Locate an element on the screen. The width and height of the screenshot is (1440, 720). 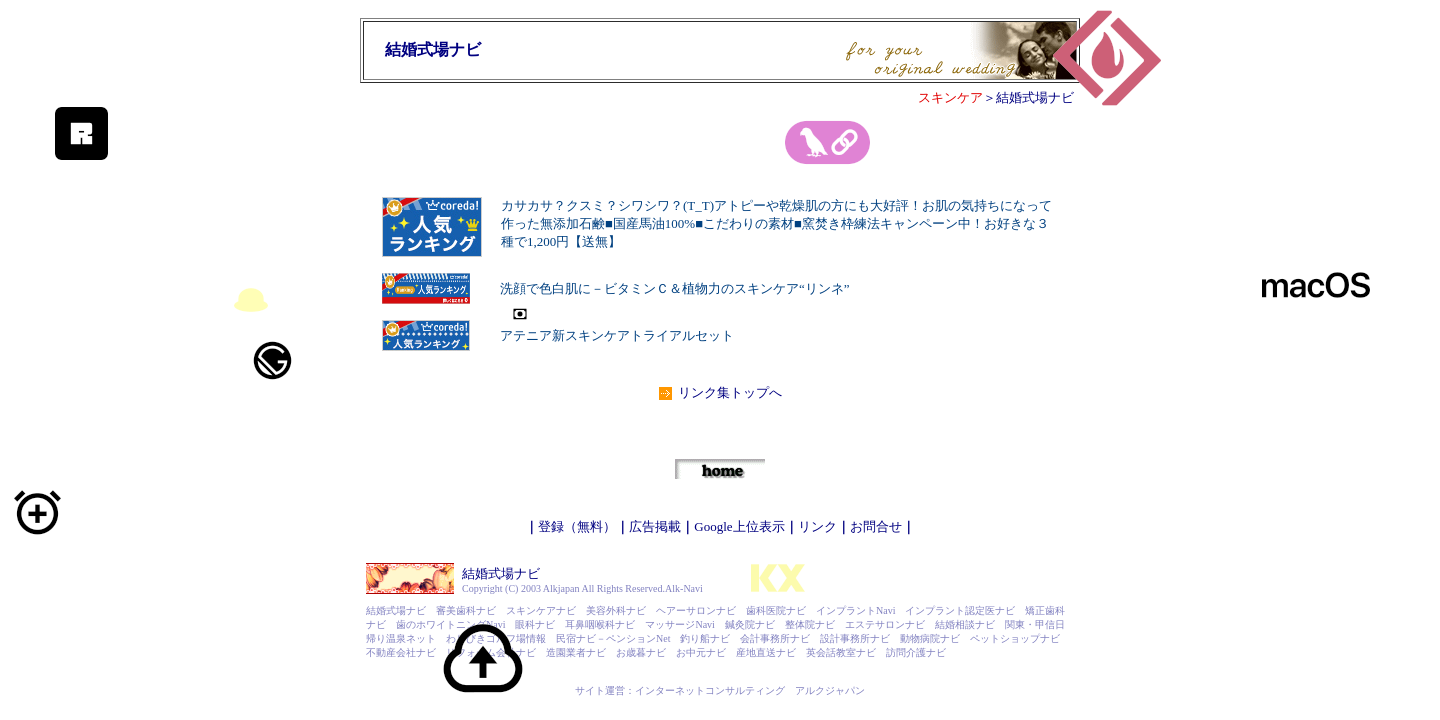
indicates macOS operating system compatibility is located at coordinates (1316, 285).